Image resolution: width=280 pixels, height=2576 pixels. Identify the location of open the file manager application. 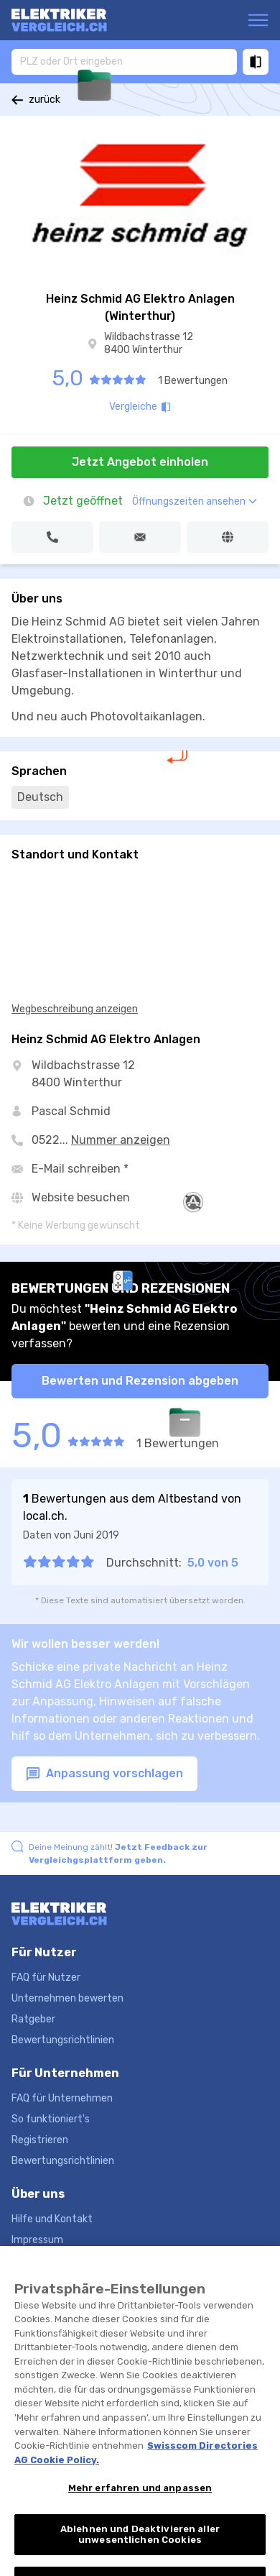
(185, 1422).